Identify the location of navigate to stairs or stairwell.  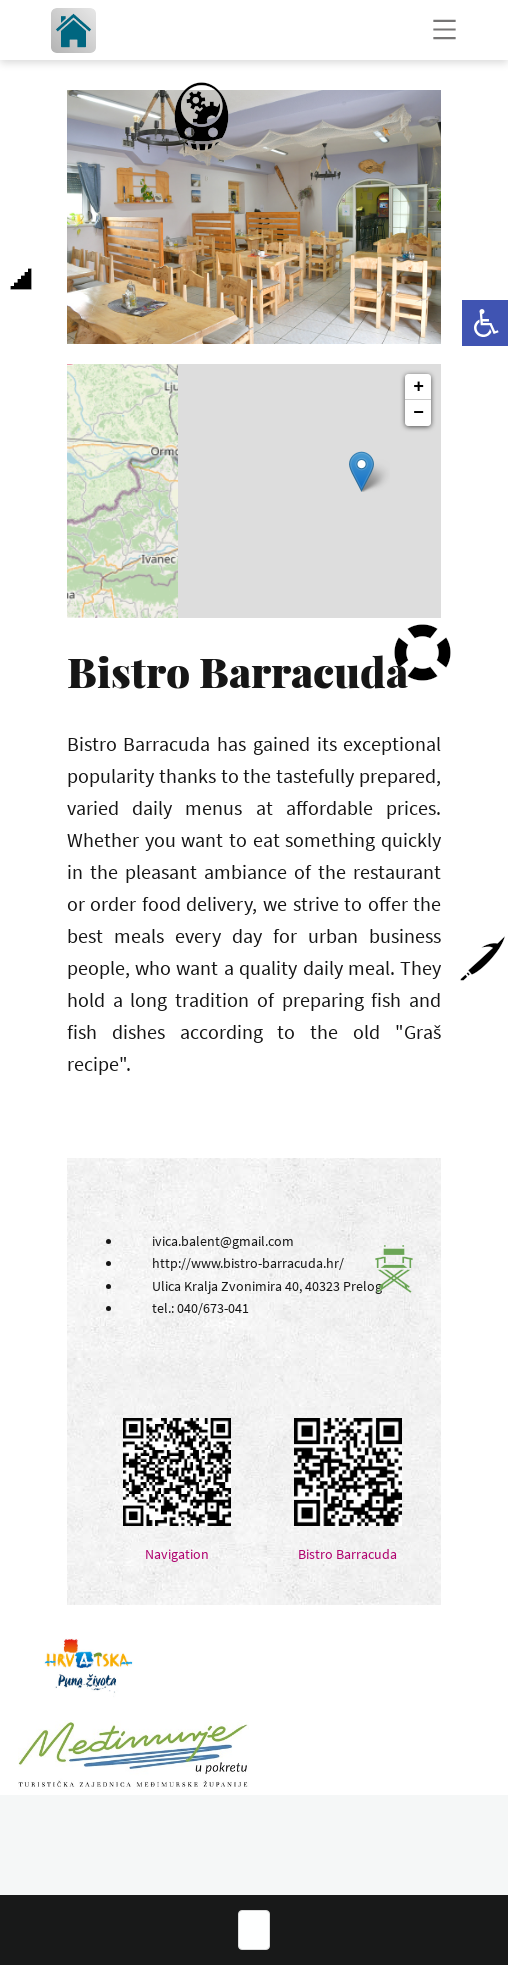
(21, 279).